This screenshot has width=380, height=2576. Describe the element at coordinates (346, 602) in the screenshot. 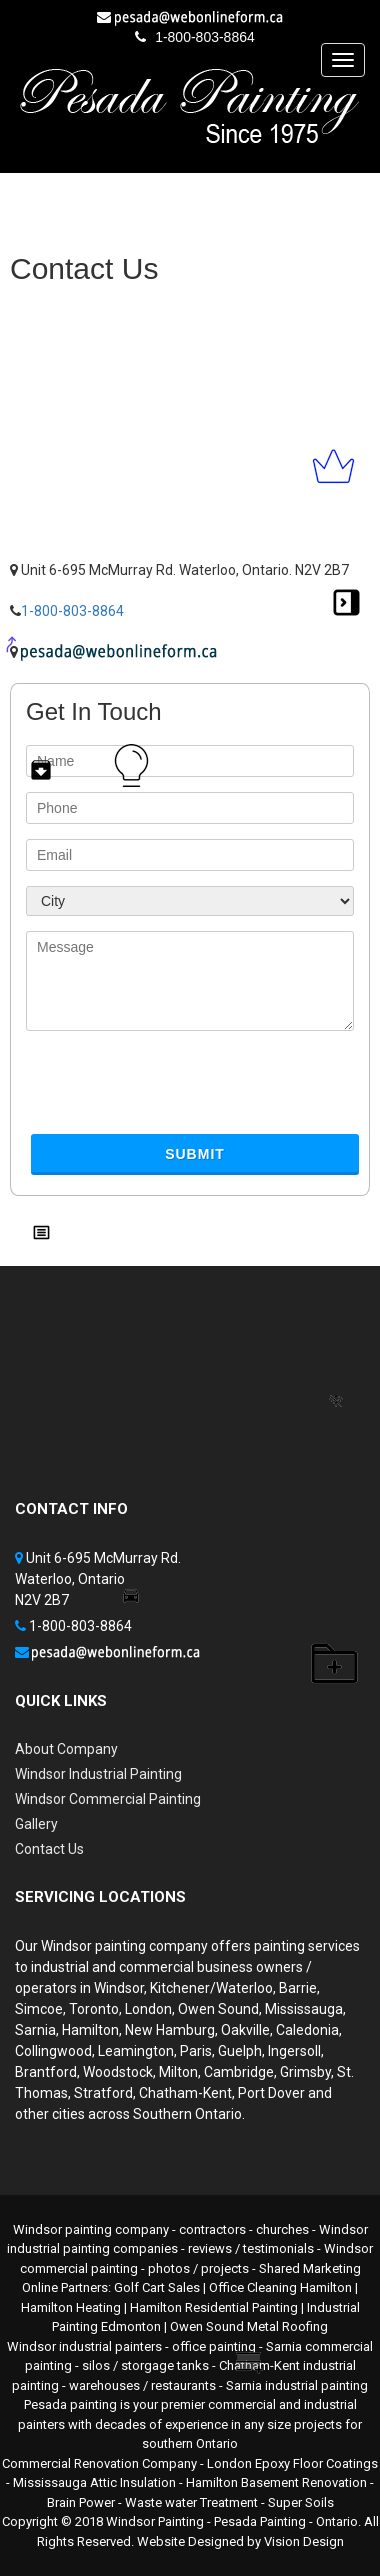

I see `collapse the right sidebar panel` at that location.